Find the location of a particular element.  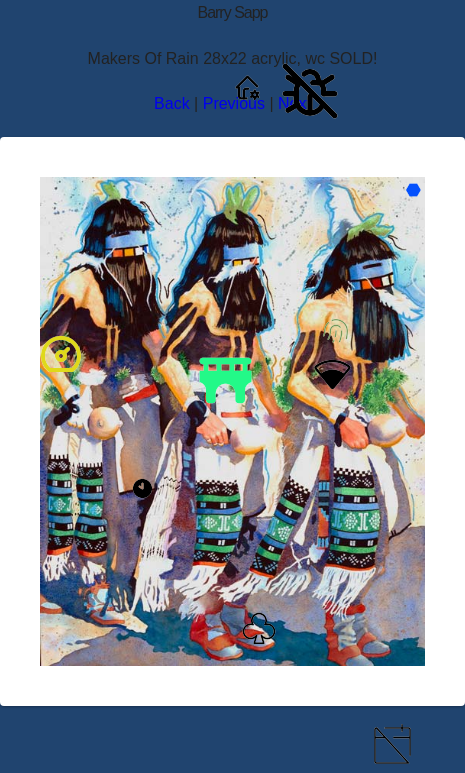

authenticate with fingerprint is located at coordinates (336, 331).